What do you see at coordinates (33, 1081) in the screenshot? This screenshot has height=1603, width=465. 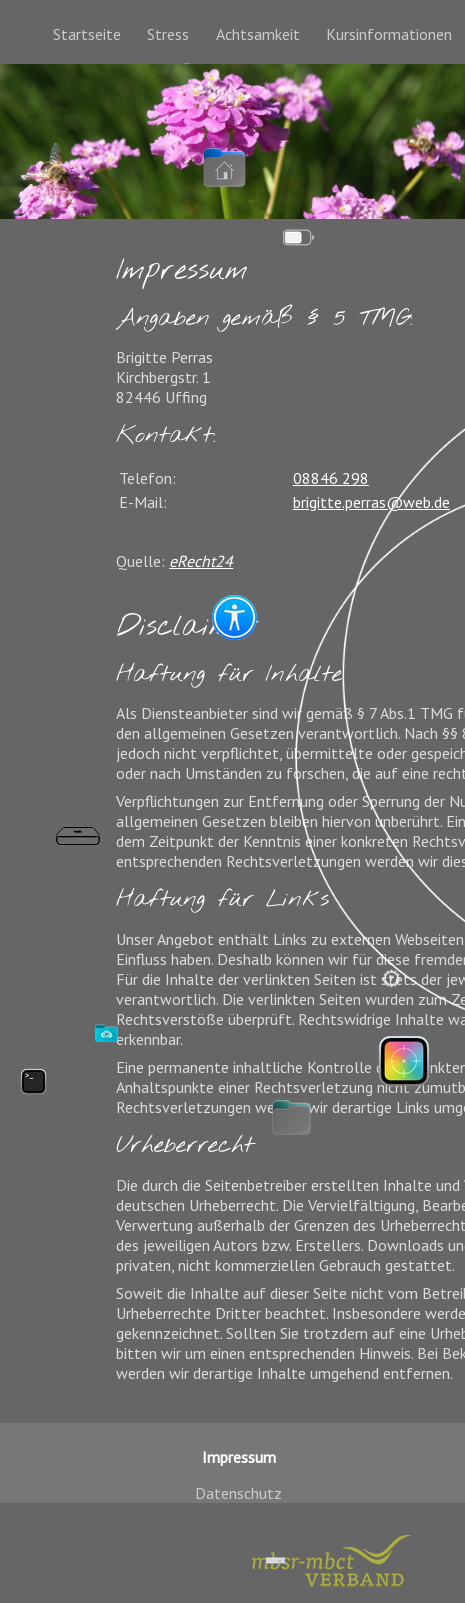 I see `open terminal application` at bounding box center [33, 1081].